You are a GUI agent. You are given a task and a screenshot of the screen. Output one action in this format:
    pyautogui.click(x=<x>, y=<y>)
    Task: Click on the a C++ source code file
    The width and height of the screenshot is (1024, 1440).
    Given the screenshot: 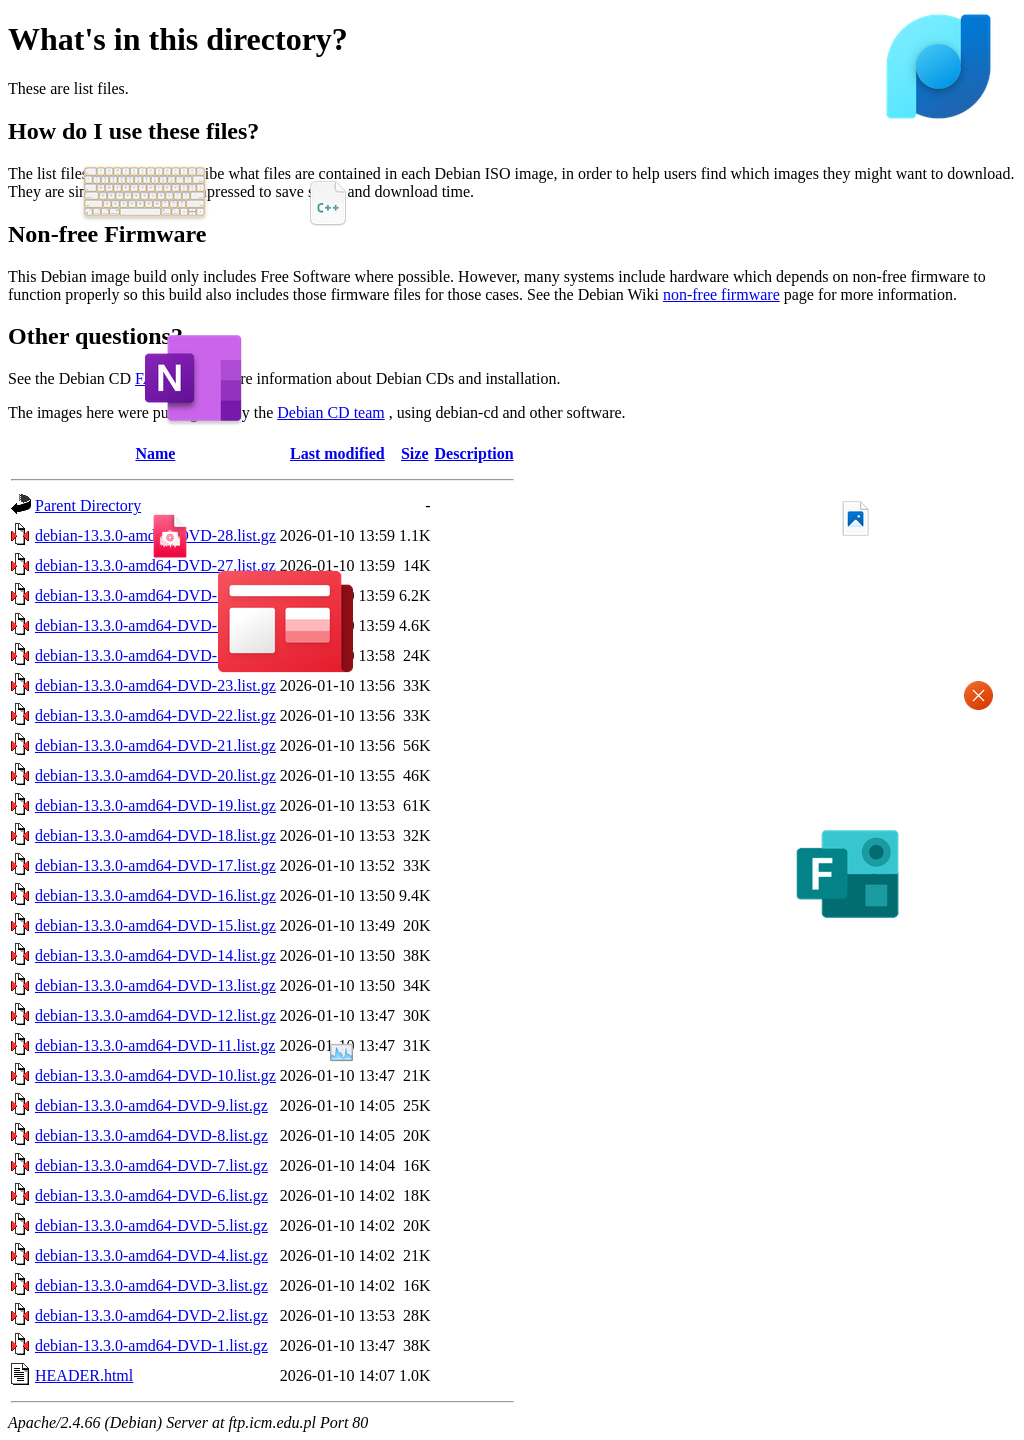 What is the action you would take?
    pyautogui.click(x=328, y=203)
    